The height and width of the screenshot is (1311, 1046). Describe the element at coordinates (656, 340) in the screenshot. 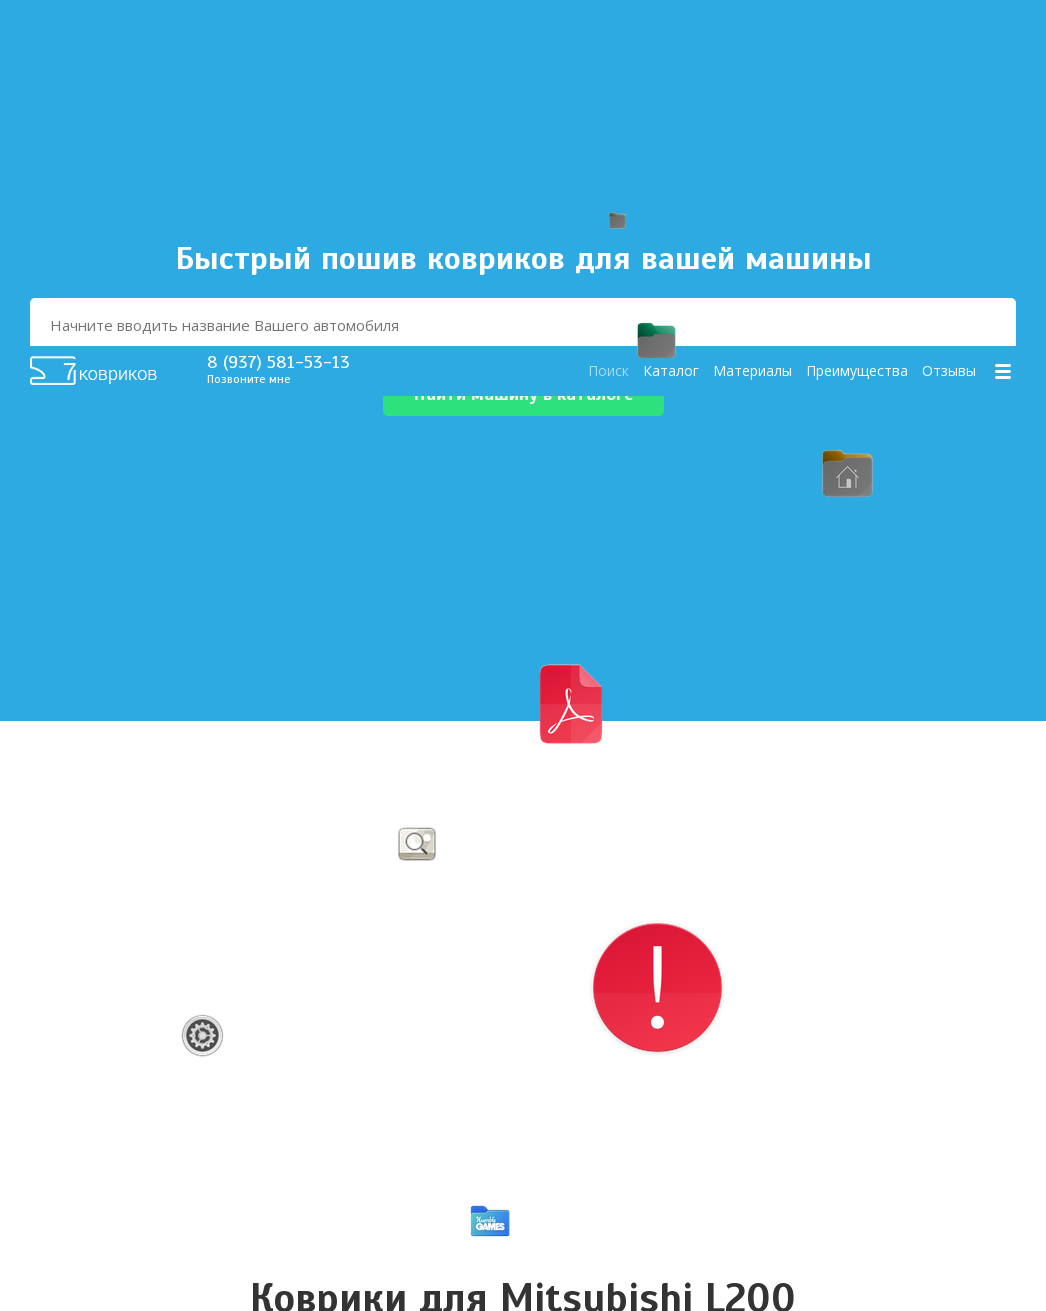

I see `drop files here to move them into this folder` at that location.